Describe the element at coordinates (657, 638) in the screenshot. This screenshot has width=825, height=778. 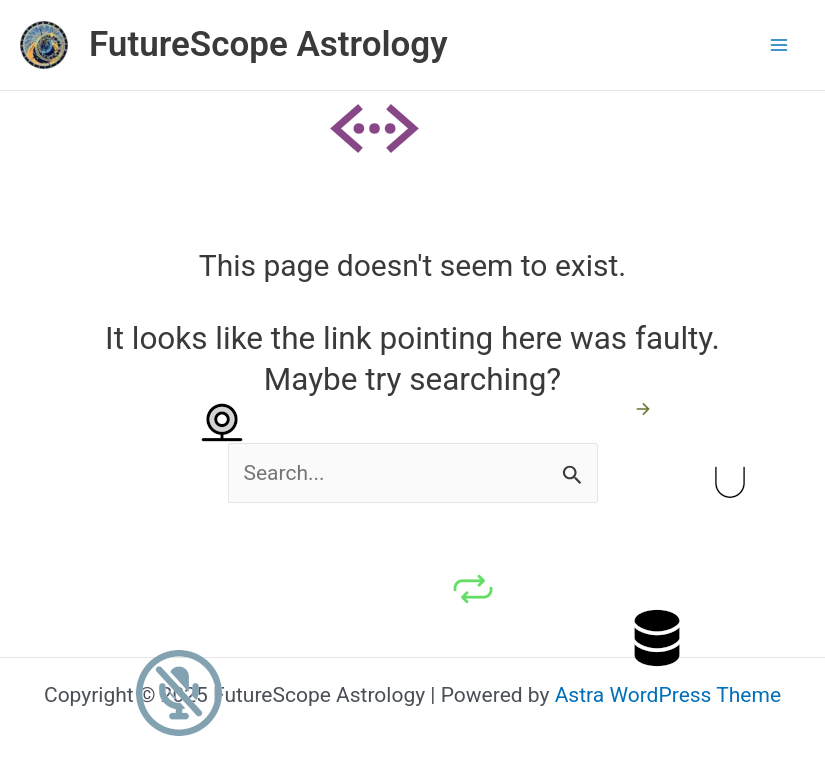
I see `access server settings or configuration` at that location.